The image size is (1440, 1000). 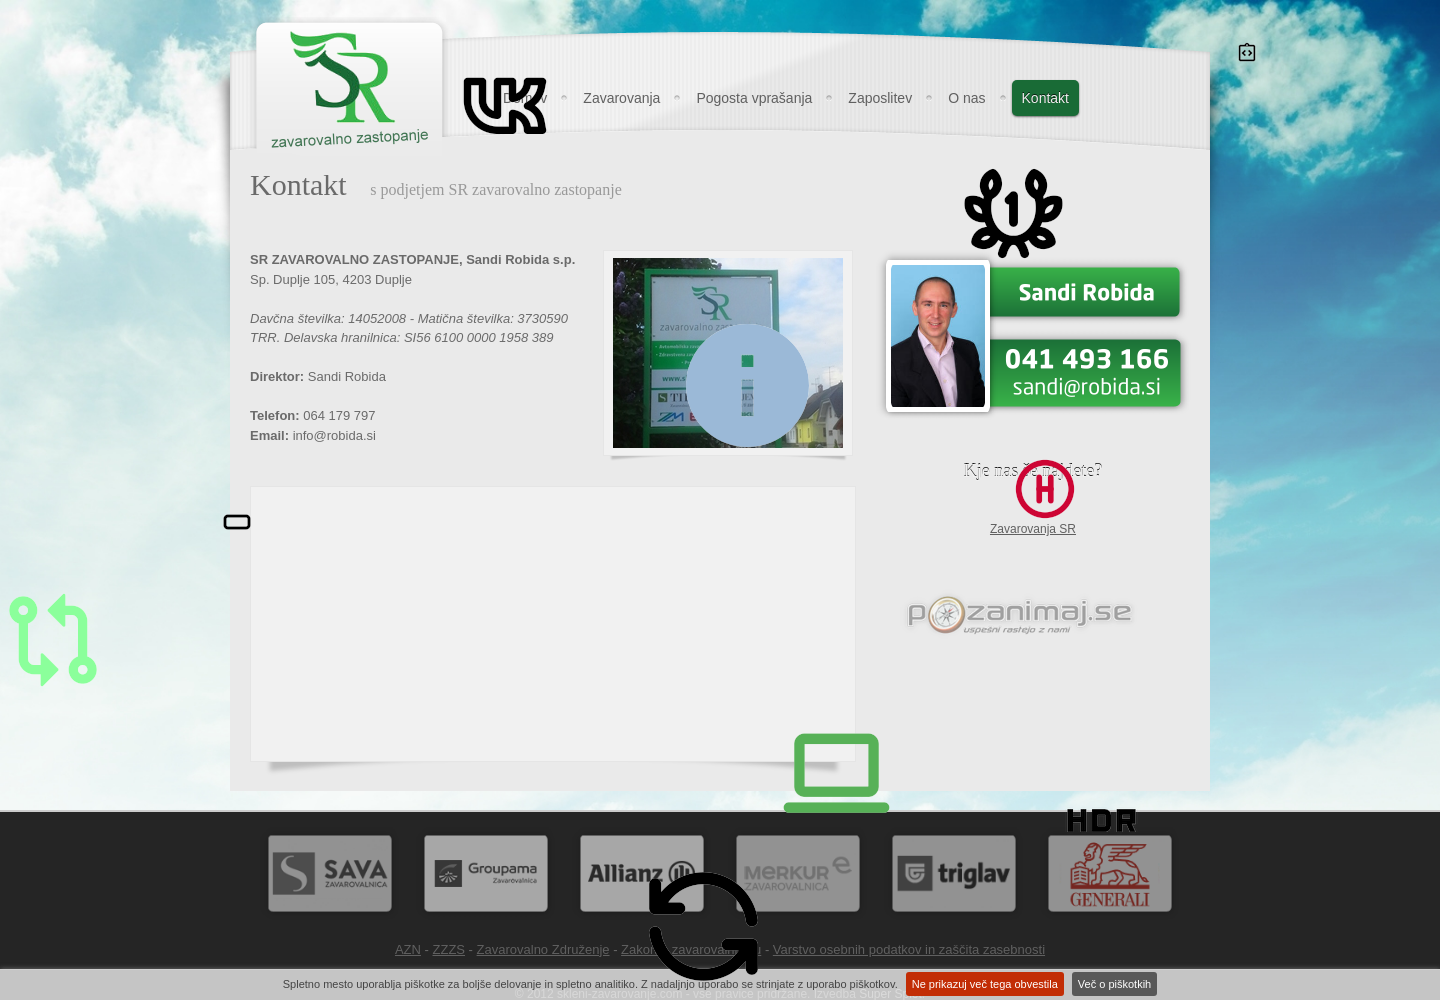 What do you see at coordinates (1101, 820) in the screenshot?
I see `enable HDR mode for photos` at bounding box center [1101, 820].